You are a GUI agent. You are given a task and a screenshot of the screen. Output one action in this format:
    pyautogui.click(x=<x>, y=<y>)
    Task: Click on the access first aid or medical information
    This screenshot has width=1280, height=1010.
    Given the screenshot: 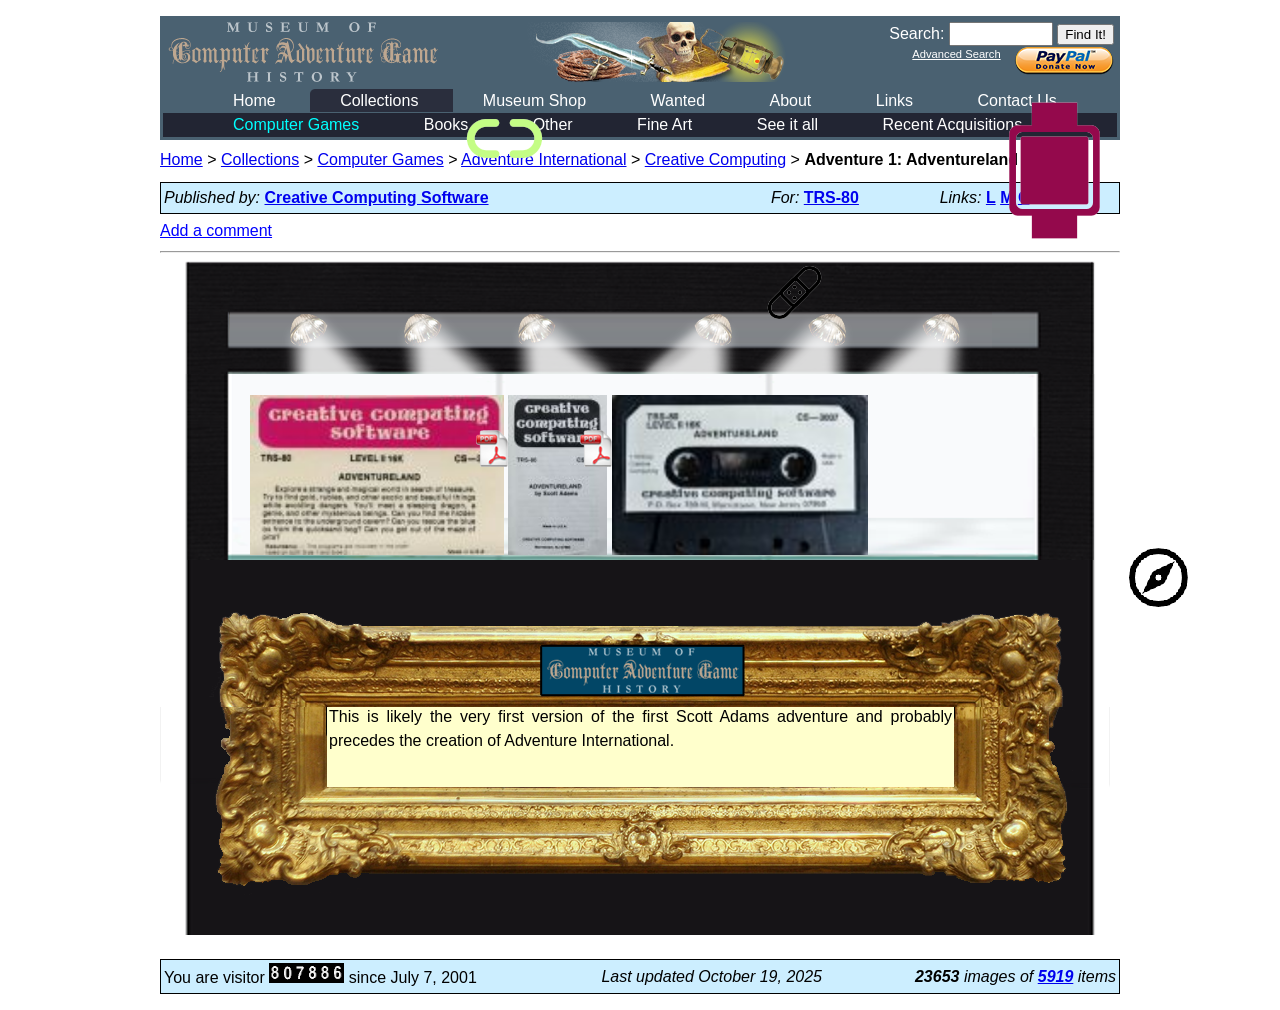 What is the action you would take?
    pyautogui.click(x=794, y=292)
    